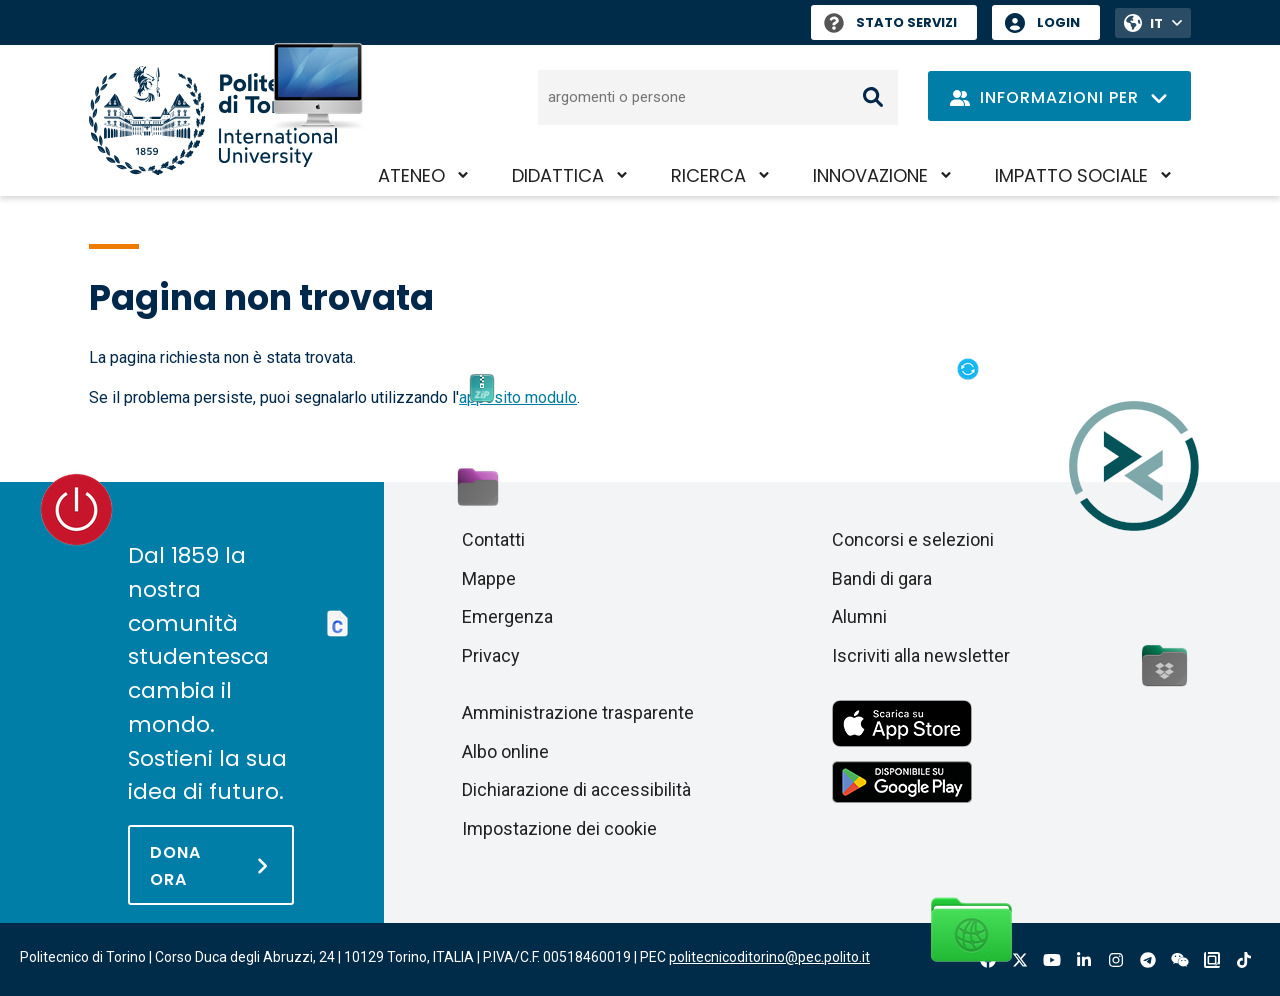 The width and height of the screenshot is (1280, 996). Describe the element at coordinates (971, 929) in the screenshot. I see `folder containing html web files` at that location.